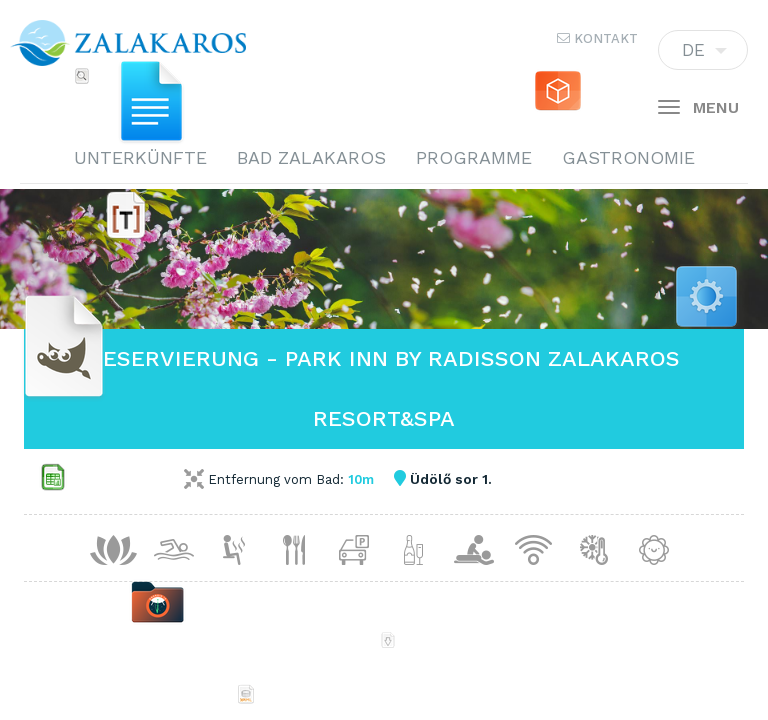  What do you see at coordinates (82, 76) in the screenshot?
I see `open document viewer application` at bounding box center [82, 76].